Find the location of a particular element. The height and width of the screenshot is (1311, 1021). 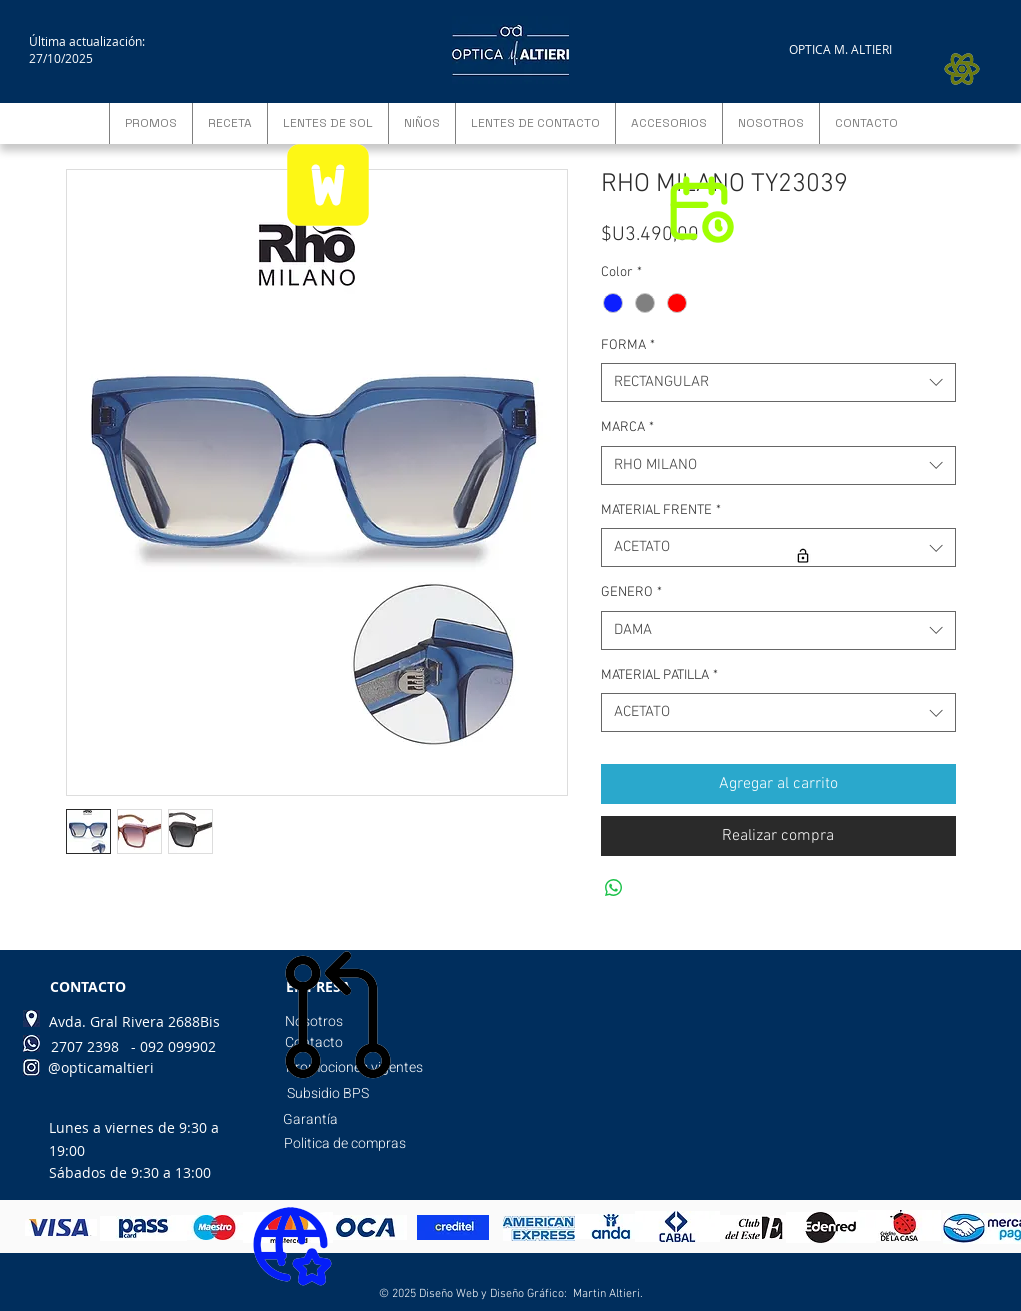

schedule an event with a specific time is located at coordinates (699, 208).